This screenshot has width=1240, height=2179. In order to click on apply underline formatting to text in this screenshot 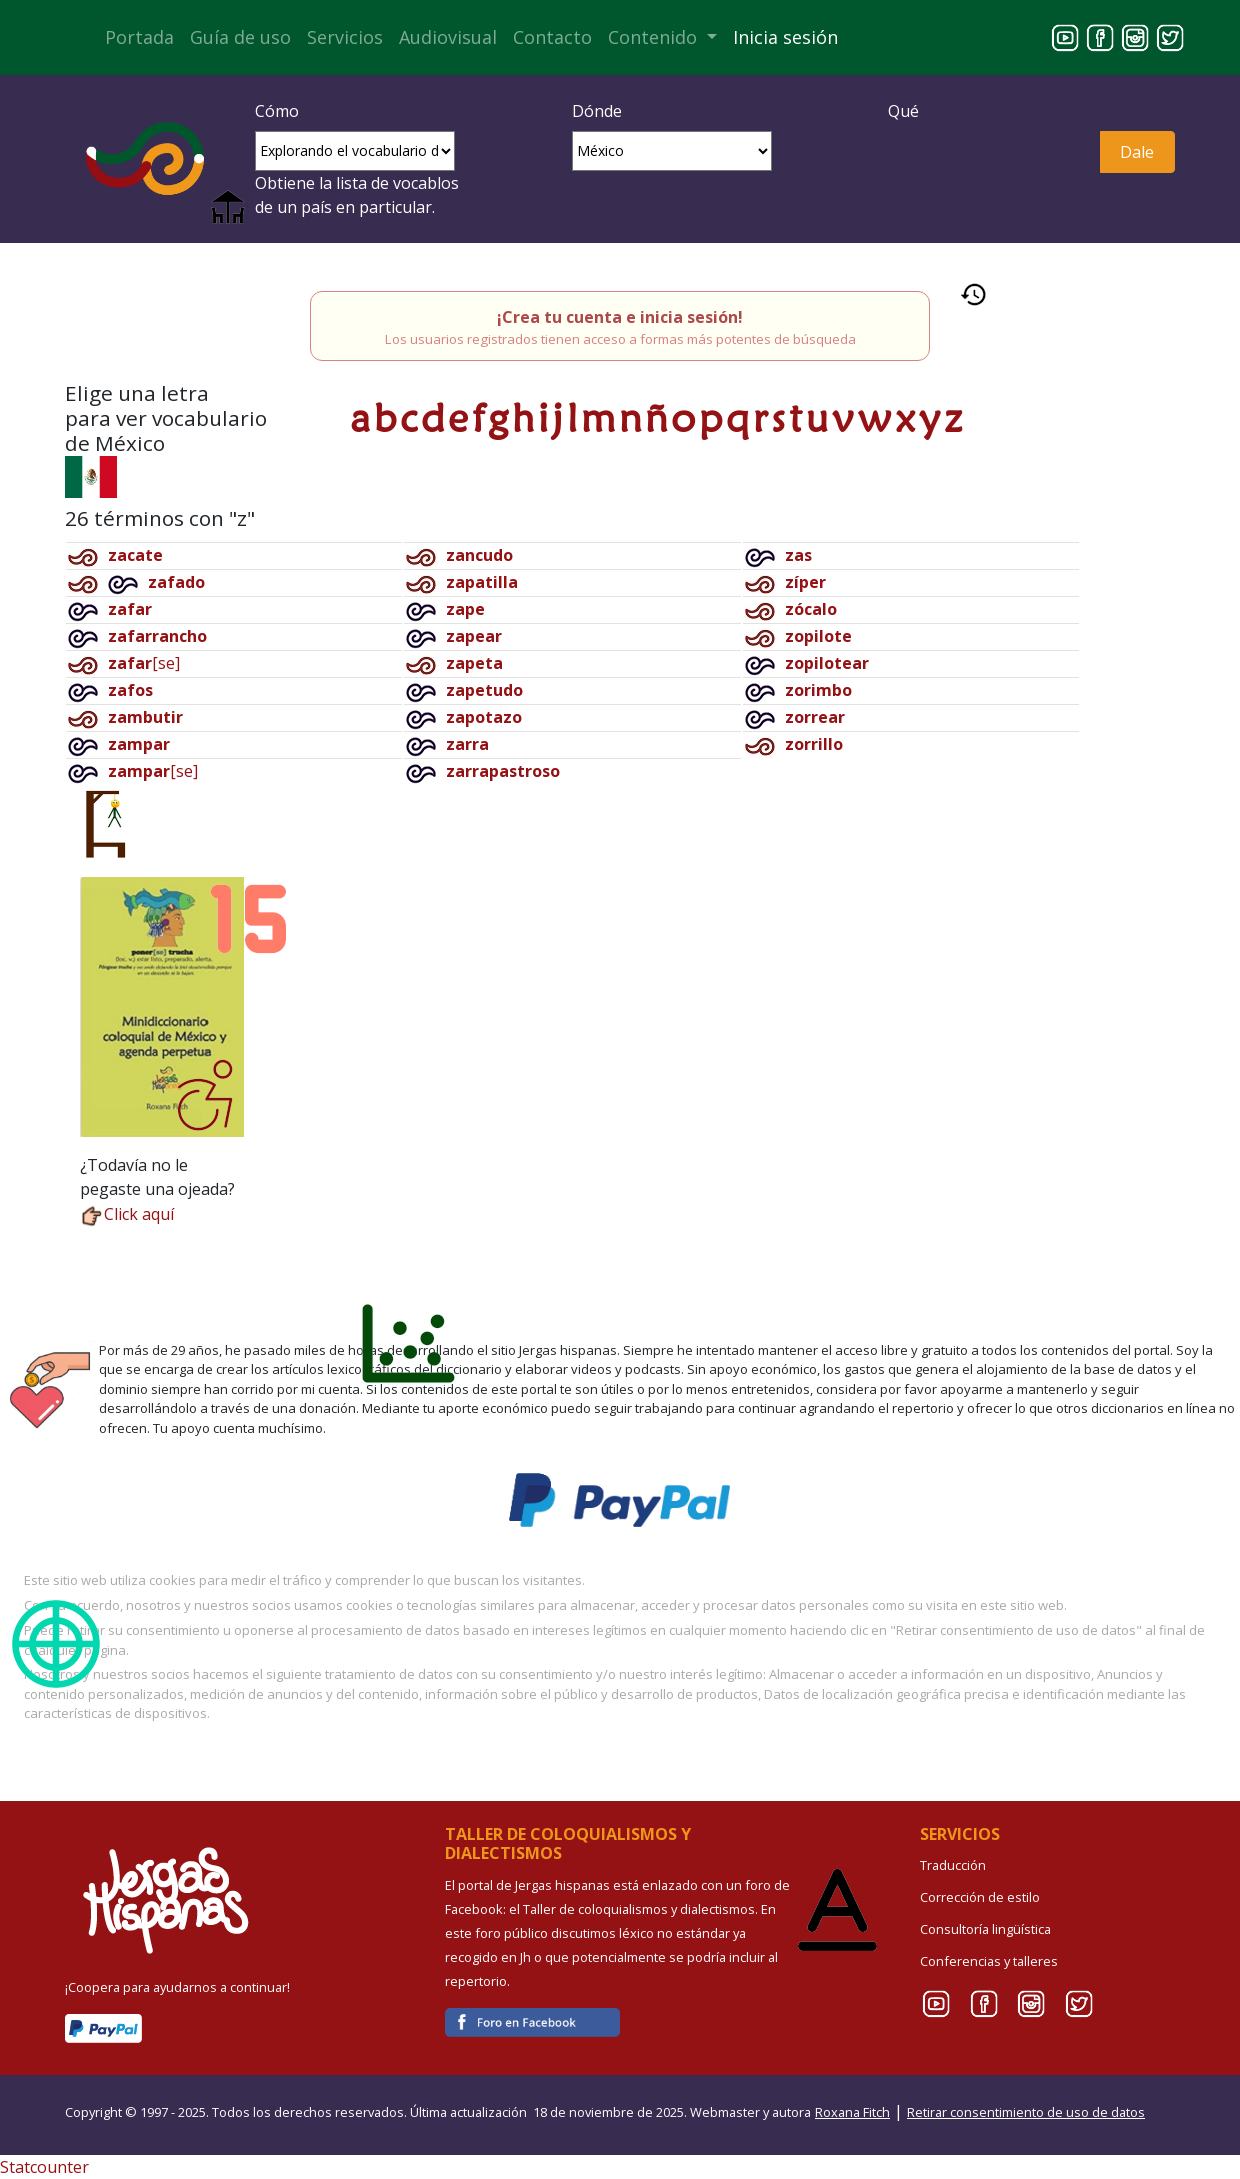, I will do `click(837, 1911)`.